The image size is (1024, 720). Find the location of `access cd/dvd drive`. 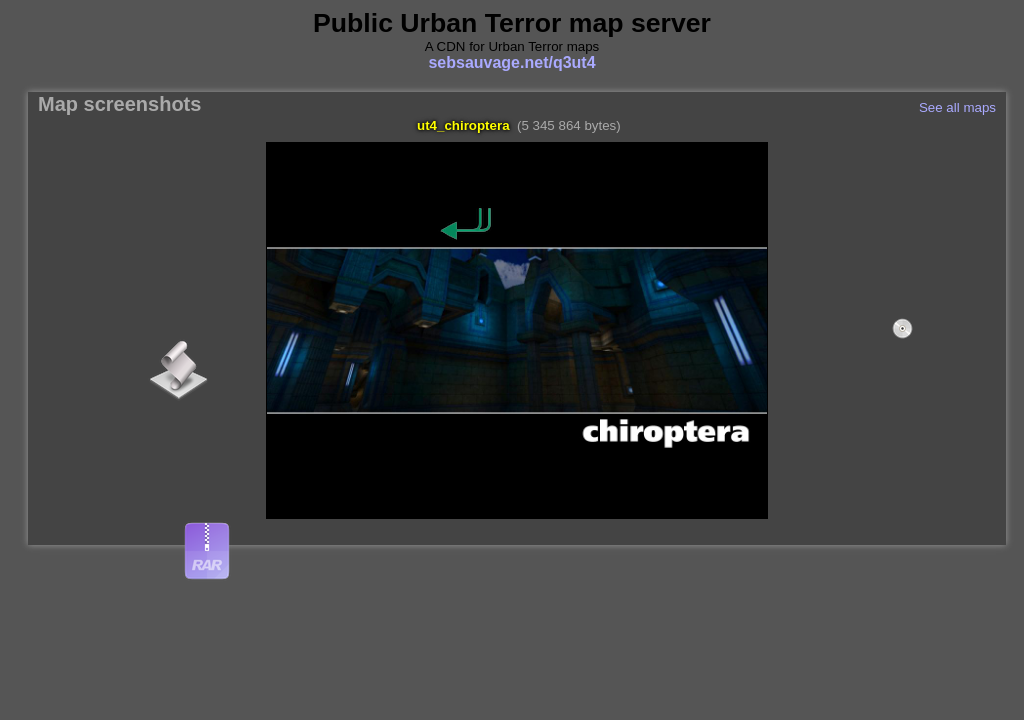

access cd/dvd drive is located at coordinates (902, 328).